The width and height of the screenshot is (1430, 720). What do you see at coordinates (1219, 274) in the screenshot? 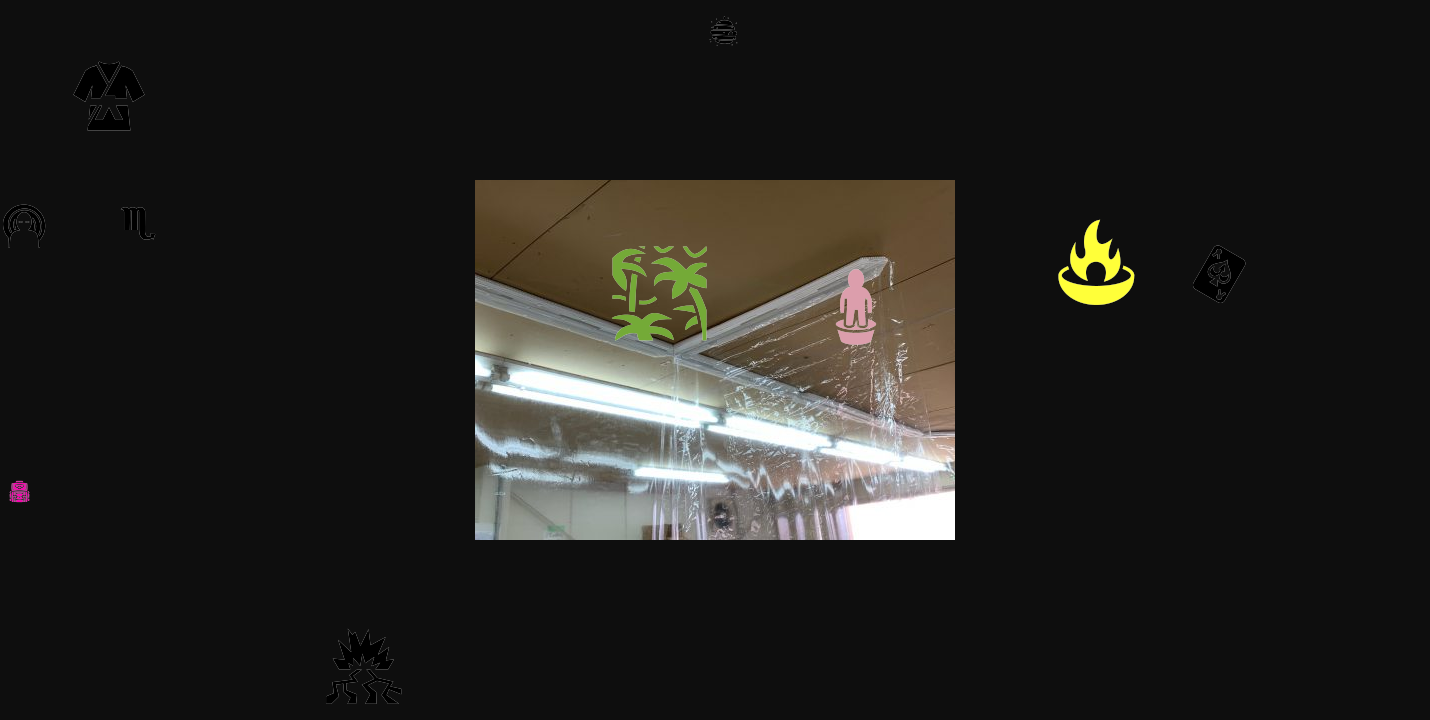
I see `ace of spades playing card` at bounding box center [1219, 274].